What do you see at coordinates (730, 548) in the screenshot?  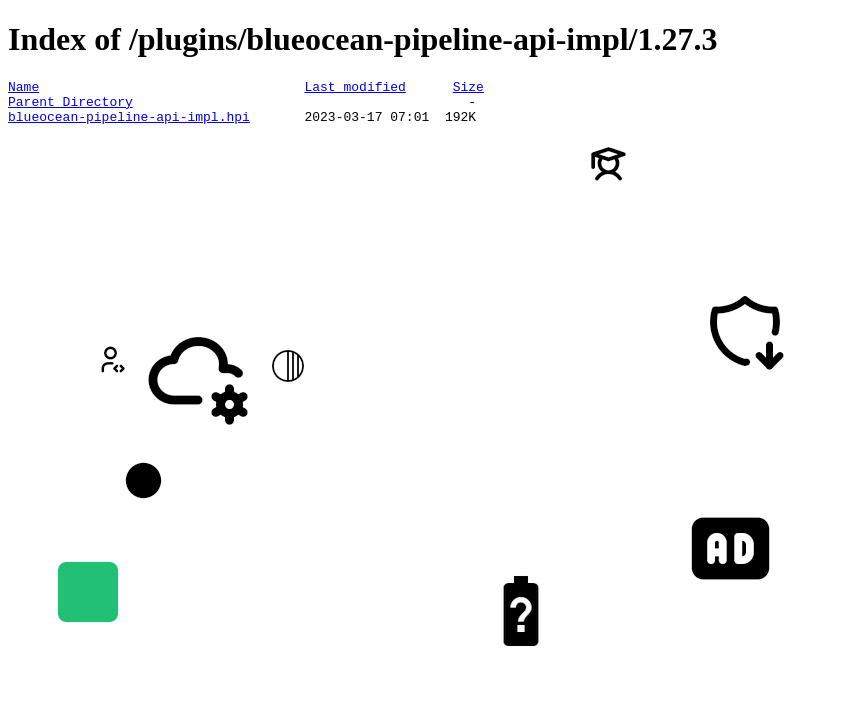 I see `indicates sponsored or advertisement content` at bounding box center [730, 548].